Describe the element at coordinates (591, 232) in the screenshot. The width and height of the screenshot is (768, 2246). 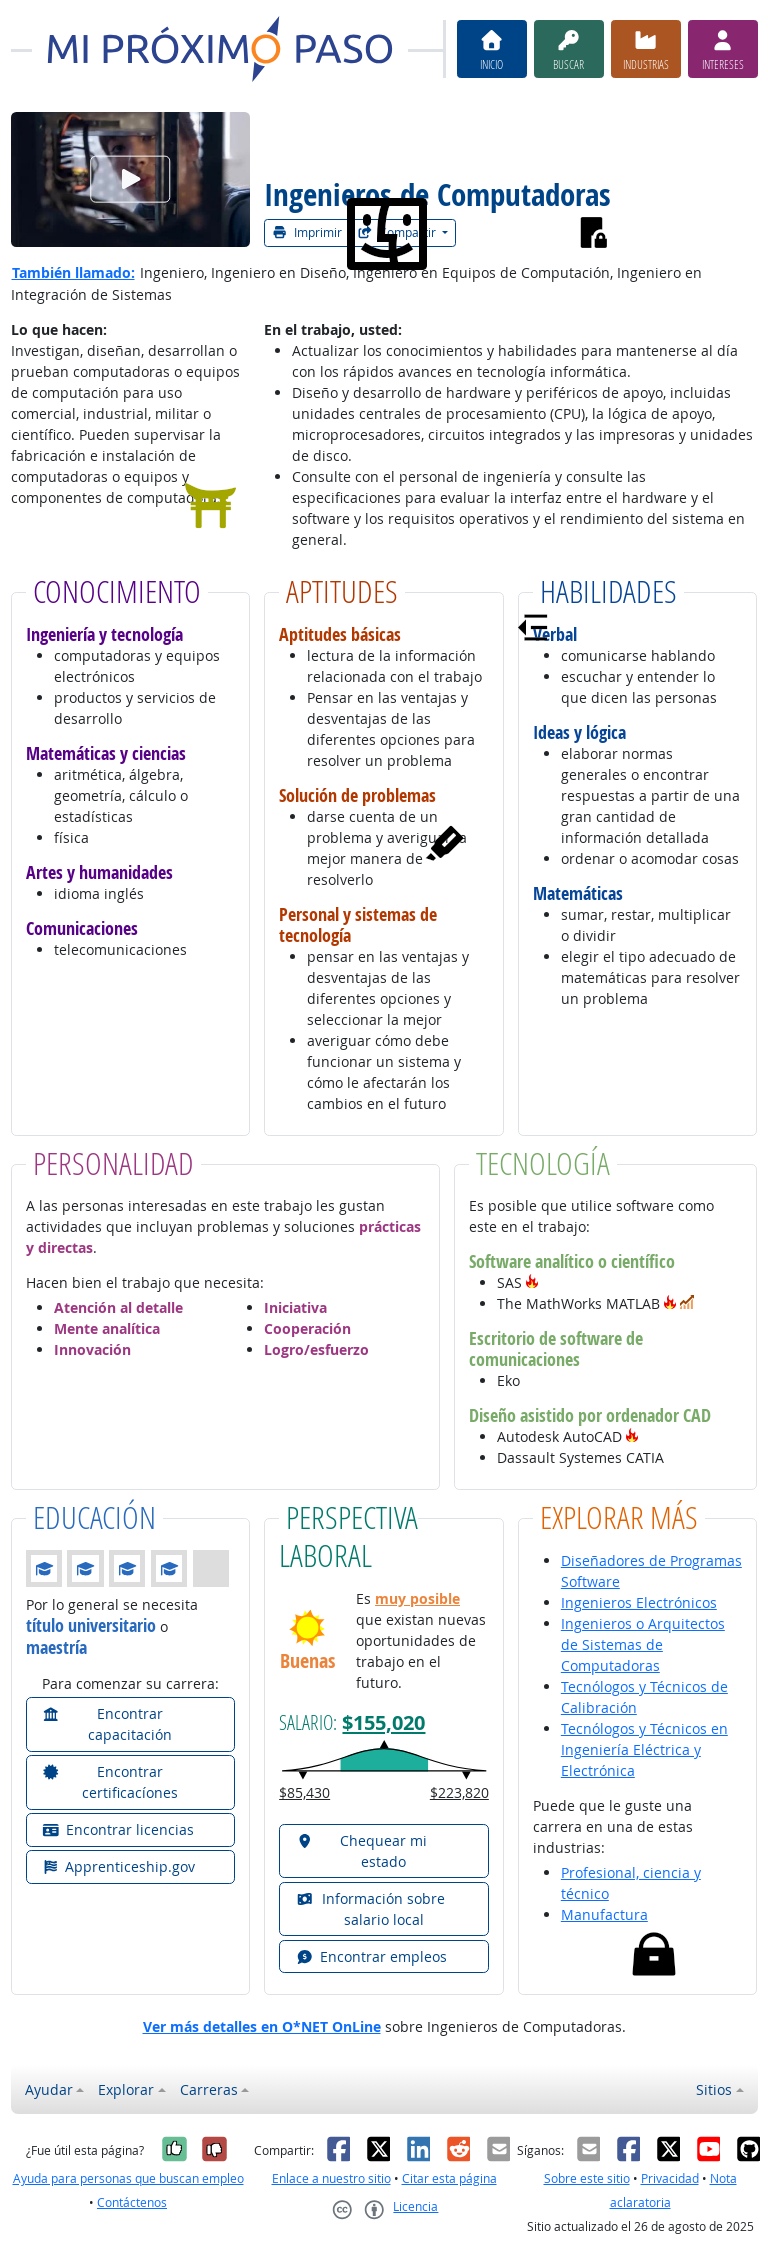
I see `indicates phone is locked or secured` at that location.